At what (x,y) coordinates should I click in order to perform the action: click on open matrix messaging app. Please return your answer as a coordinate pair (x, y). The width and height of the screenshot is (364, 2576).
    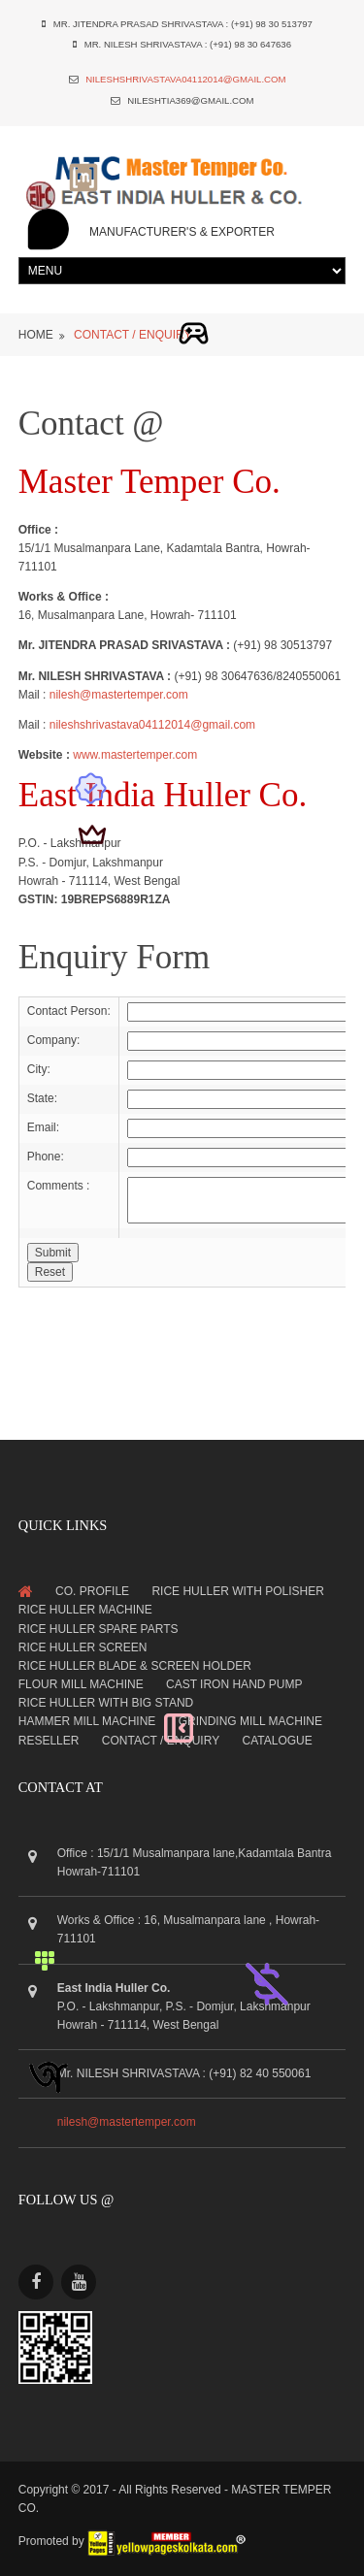
    Looking at the image, I should click on (83, 178).